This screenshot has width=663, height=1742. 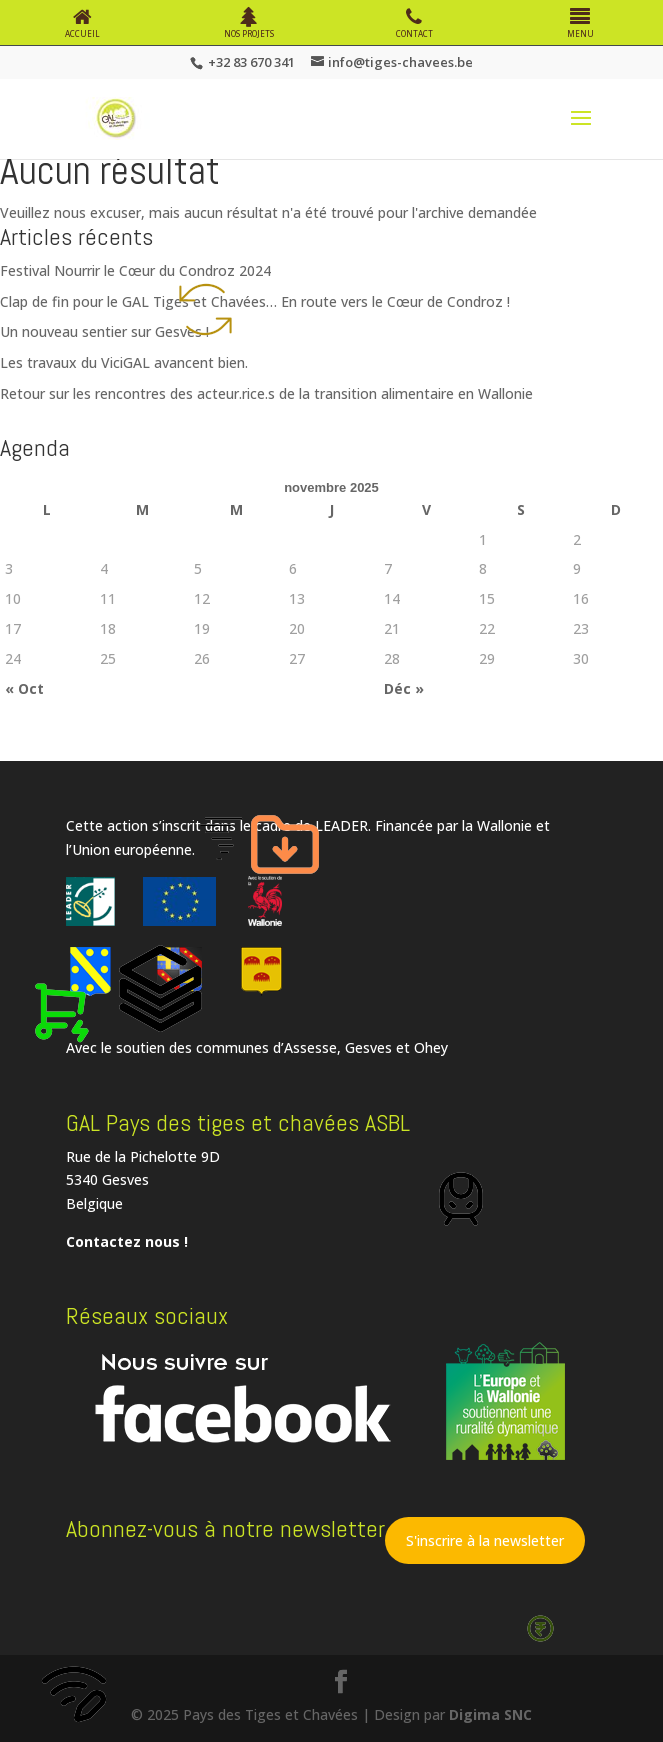 What do you see at coordinates (221, 837) in the screenshot?
I see `indicates severe weather alert or tornado warning` at bounding box center [221, 837].